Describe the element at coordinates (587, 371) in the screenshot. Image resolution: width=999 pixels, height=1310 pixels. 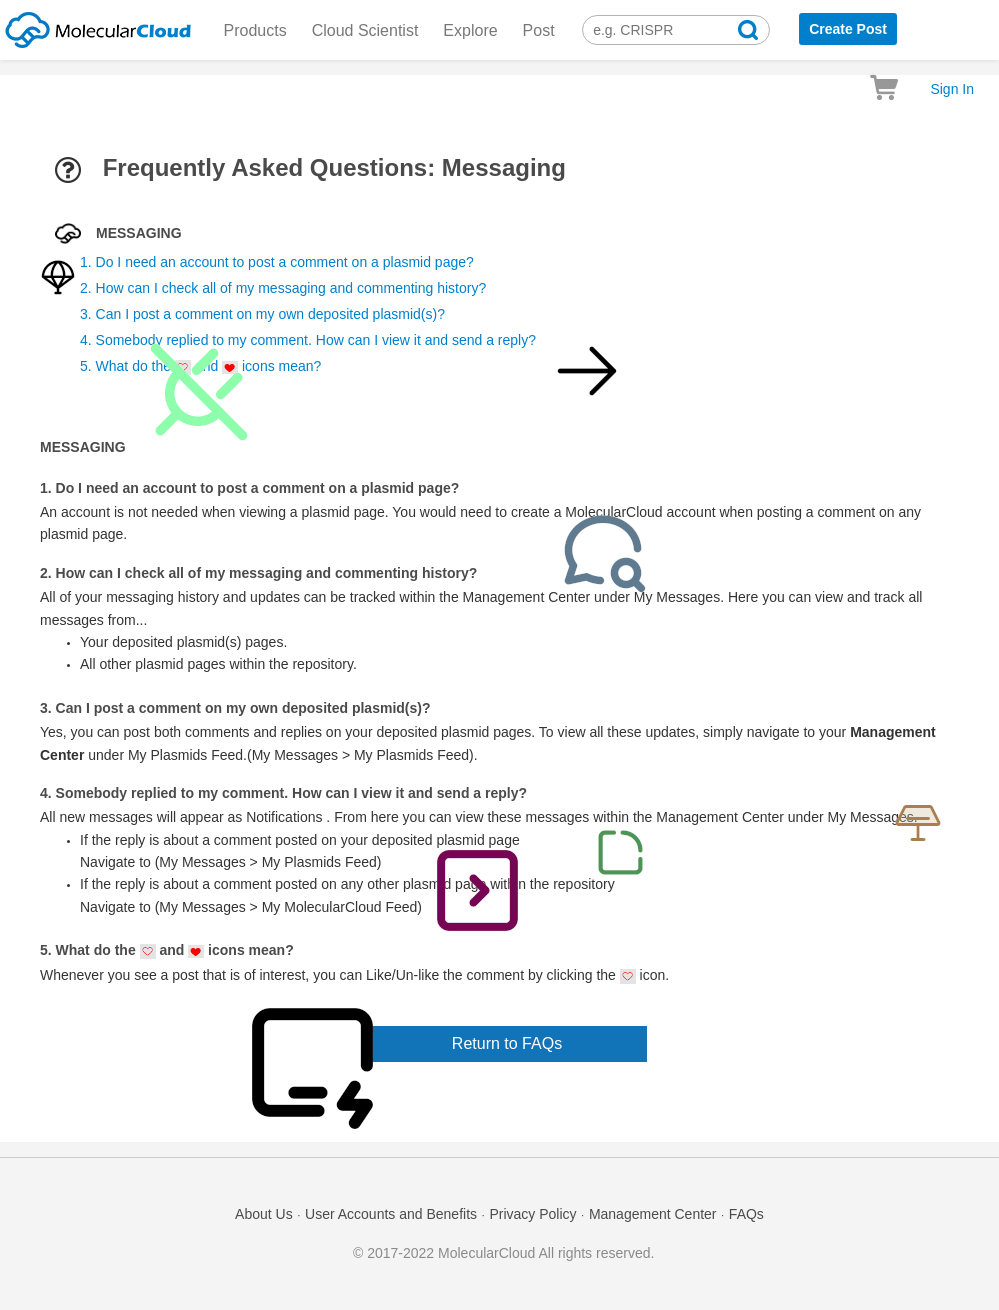
I see `navigate to the next item or screen` at that location.